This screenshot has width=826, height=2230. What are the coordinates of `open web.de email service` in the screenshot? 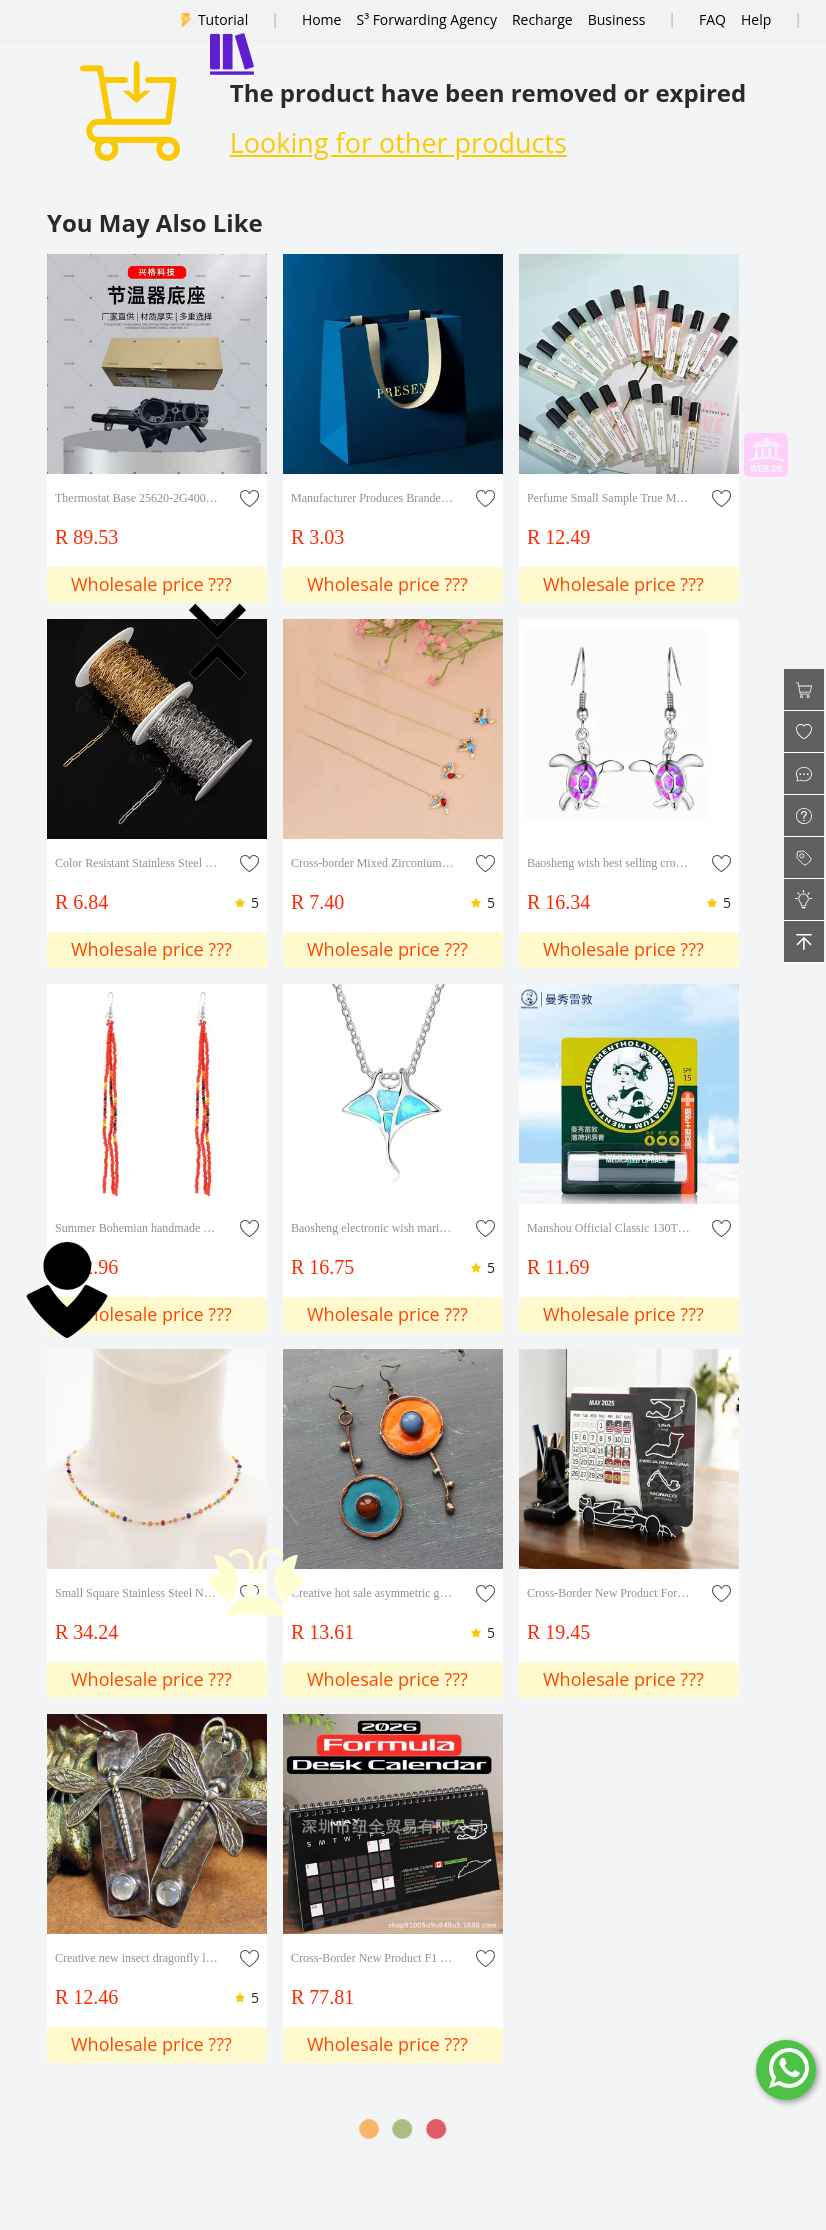 It's located at (766, 455).